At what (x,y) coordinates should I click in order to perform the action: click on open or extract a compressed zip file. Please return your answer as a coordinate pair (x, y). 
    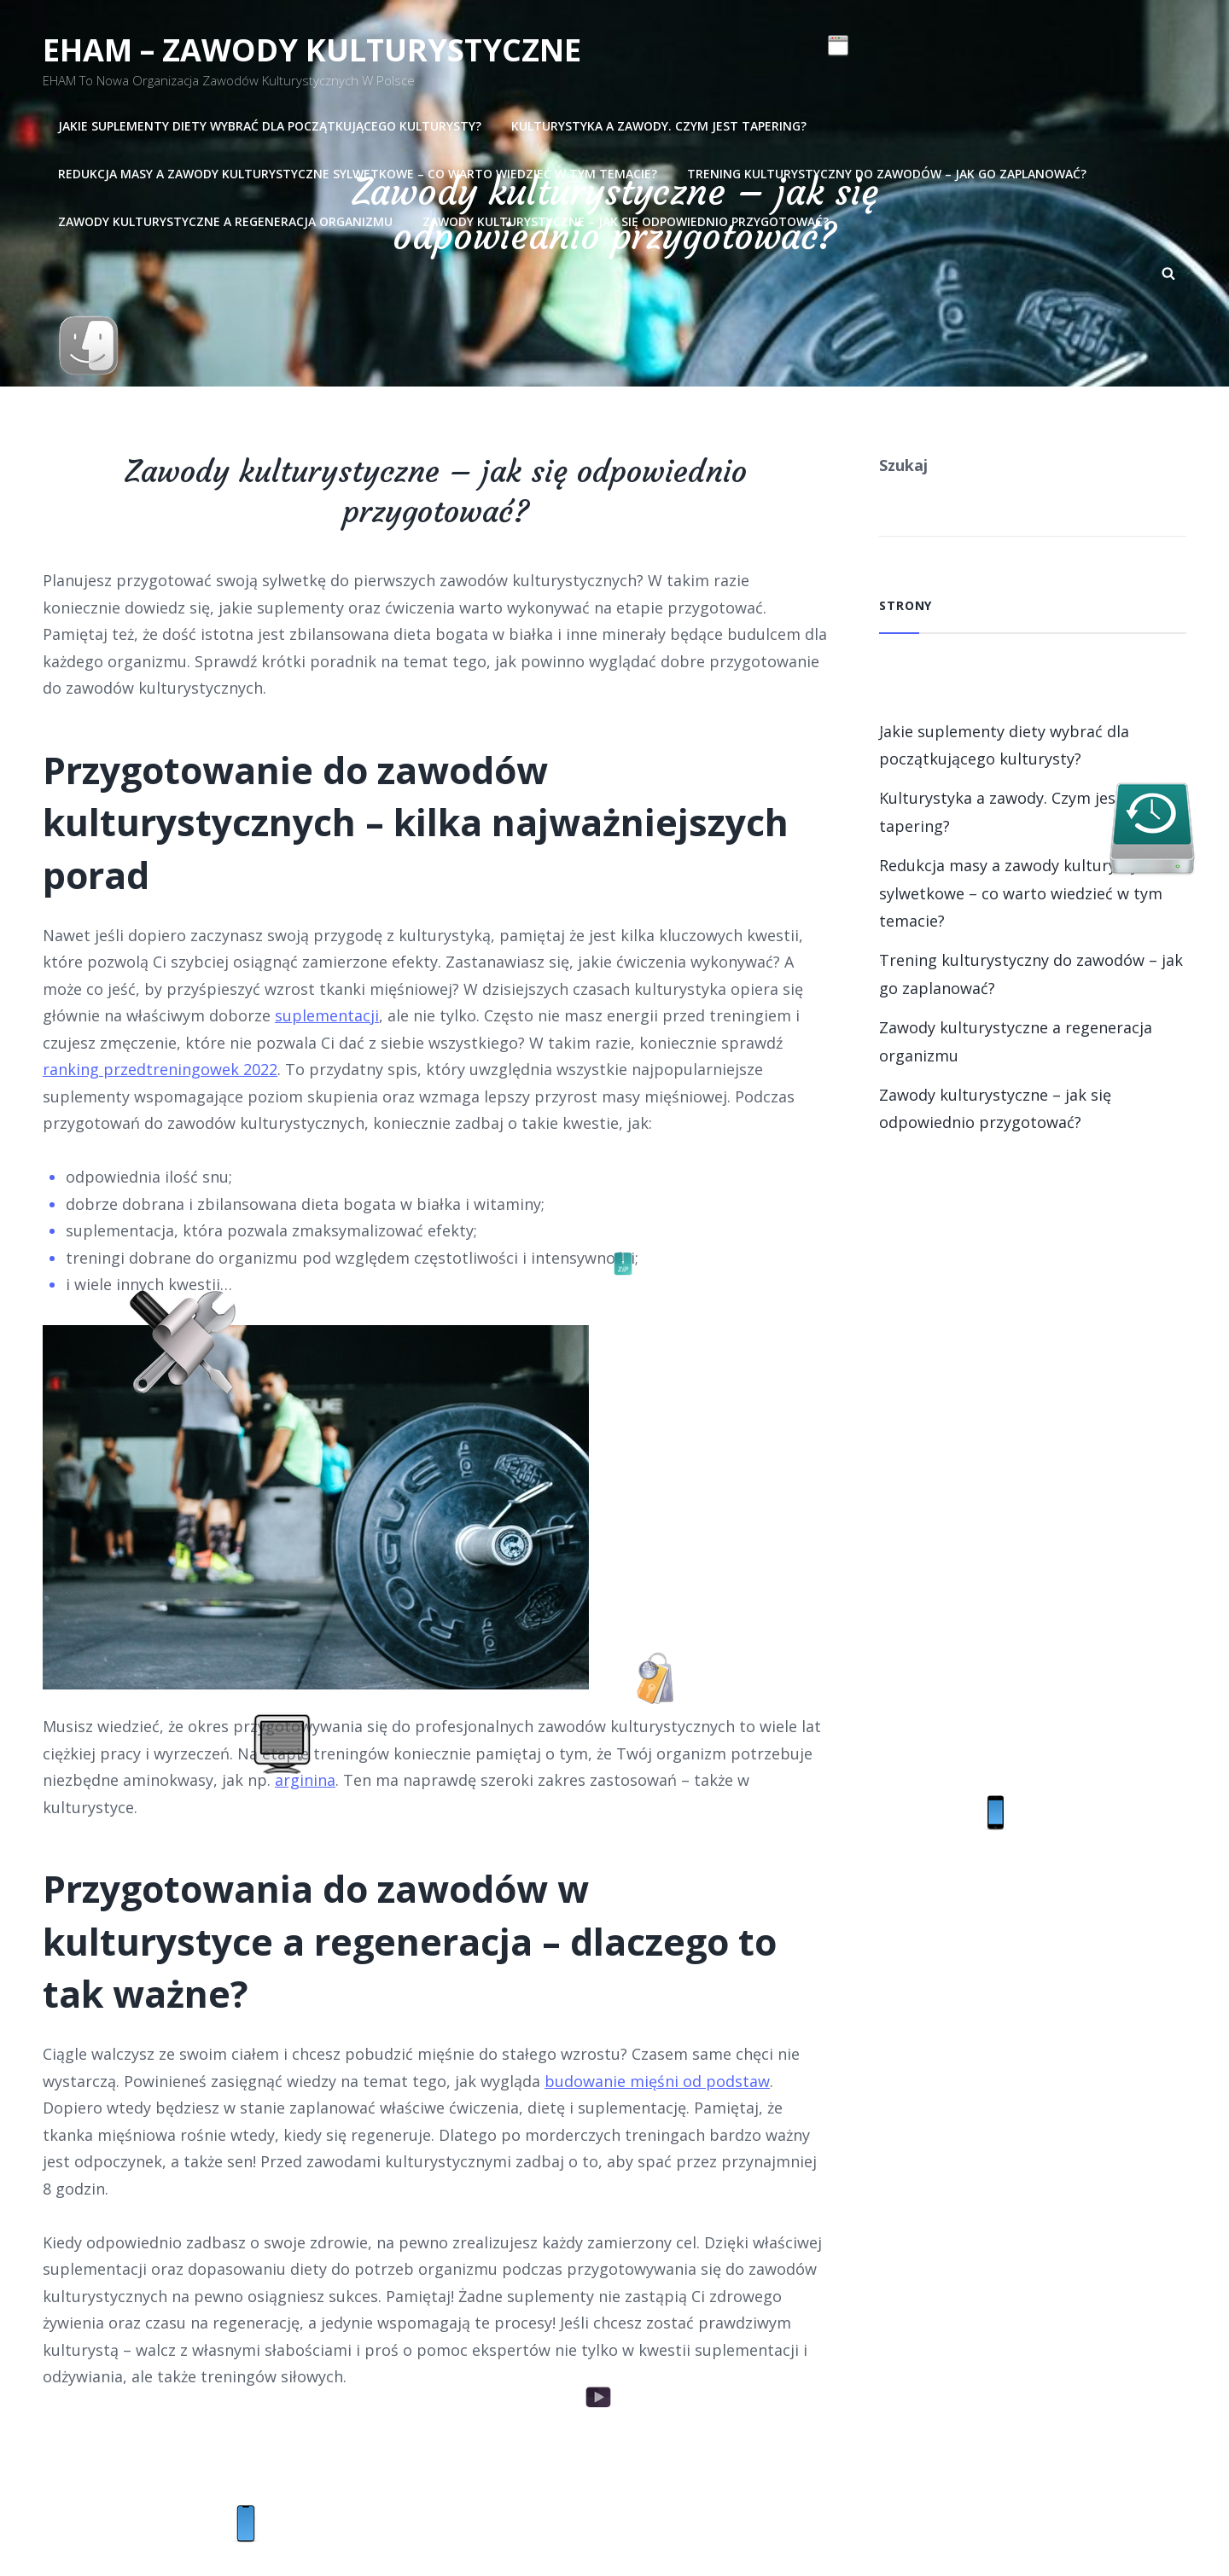
    Looking at the image, I should click on (623, 1264).